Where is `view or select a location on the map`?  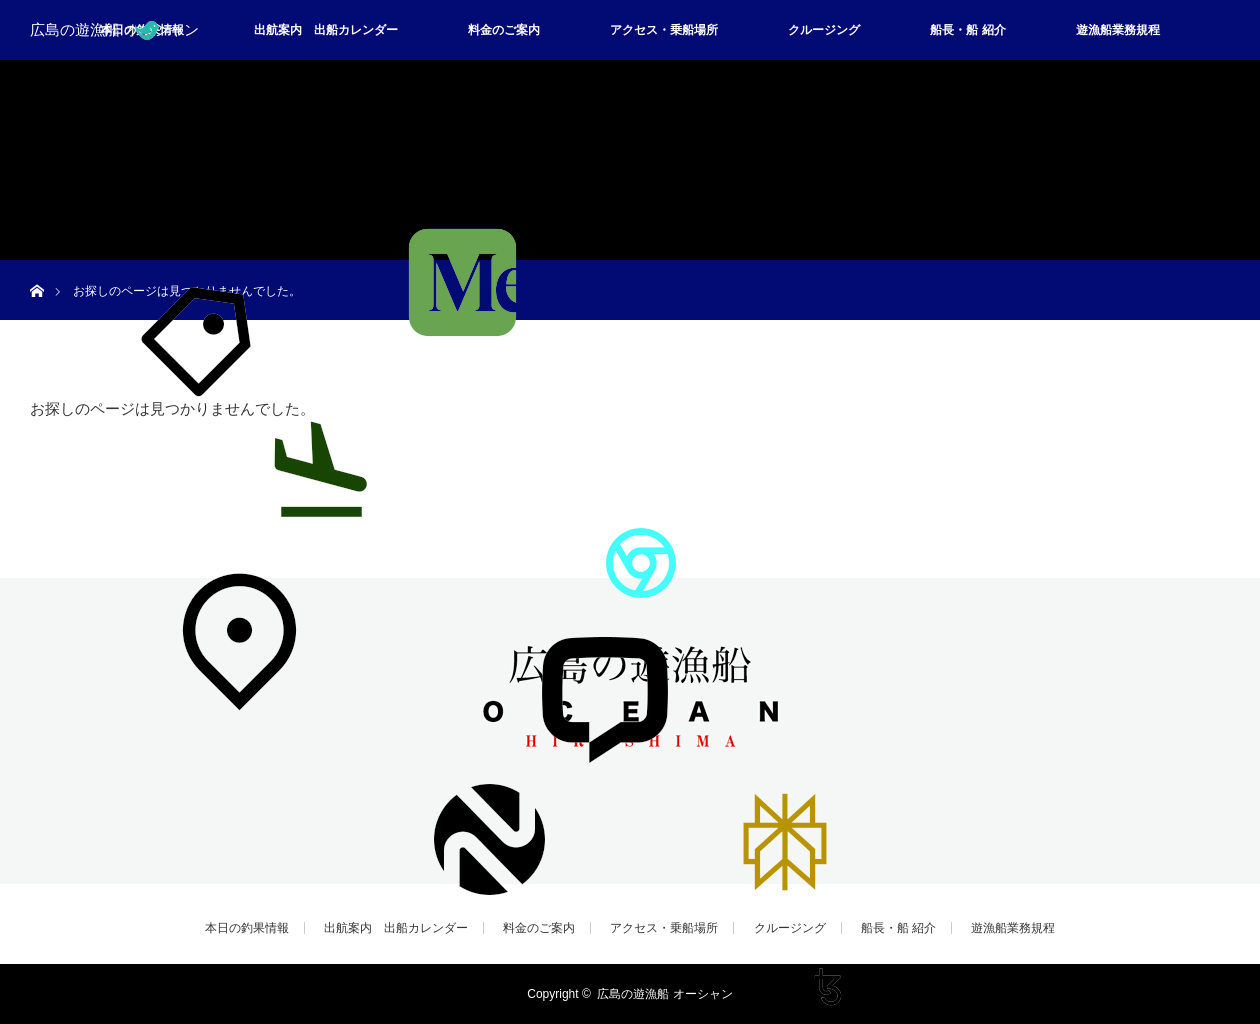 view or select a location on the map is located at coordinates (239, 636).